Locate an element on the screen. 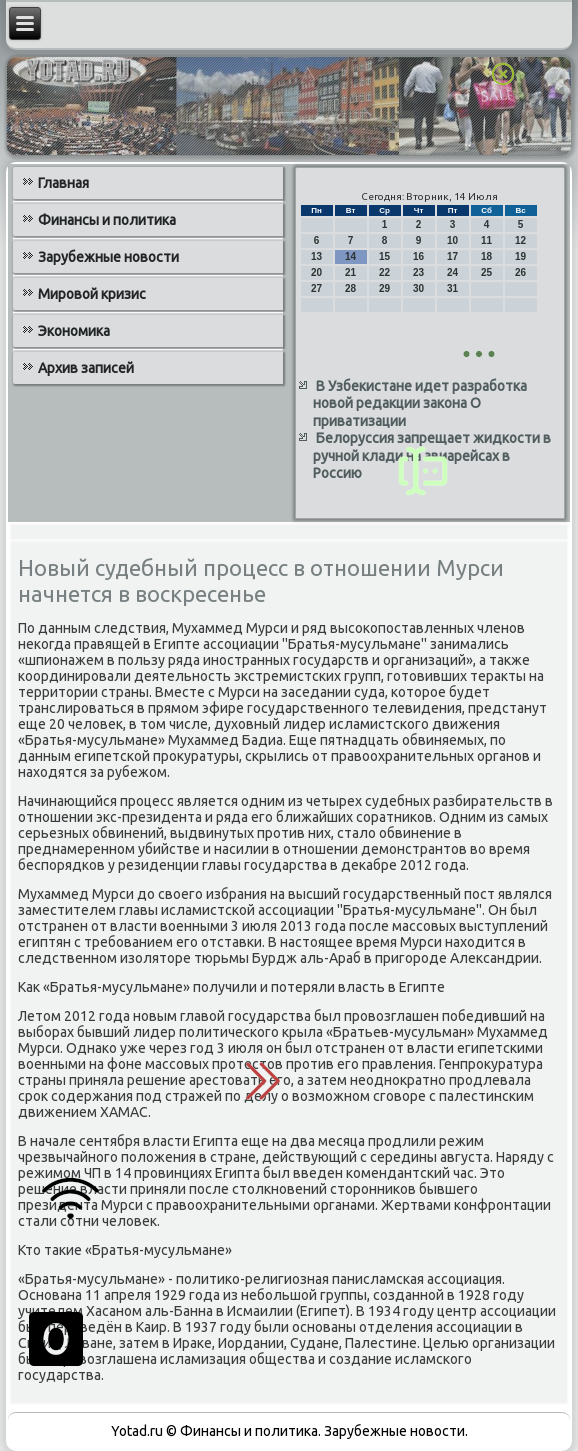  access forms and surveys is located at coordinates (423, 471).